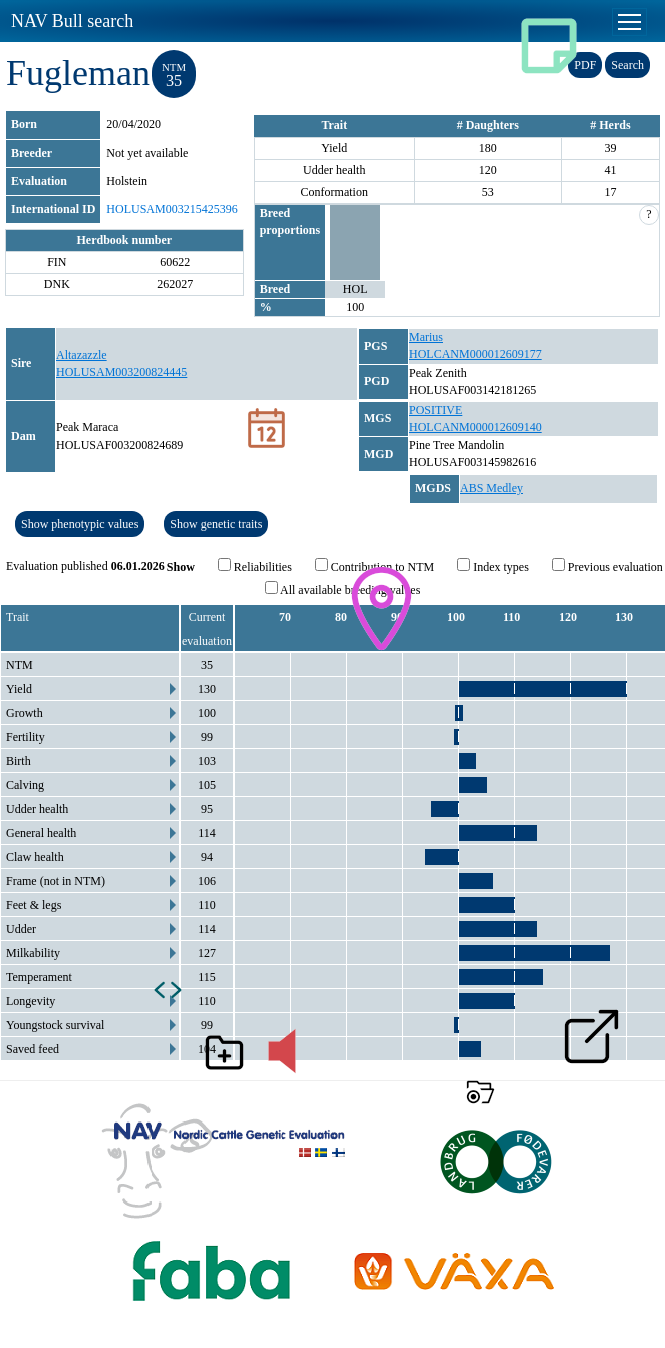  Describe the element at coordinates (480, 1092) in the screenshot. I see `expanded root directory in file explorer` at that location.